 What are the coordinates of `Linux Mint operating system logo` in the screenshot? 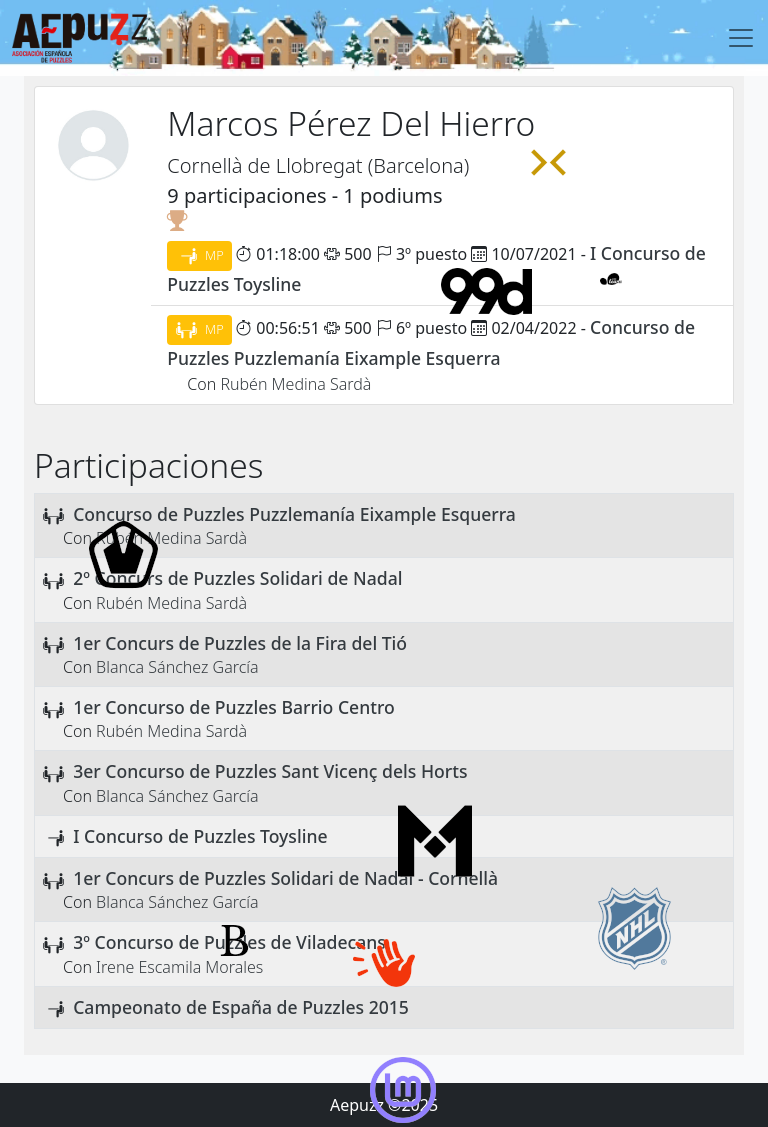 It's located at (403, 1090).